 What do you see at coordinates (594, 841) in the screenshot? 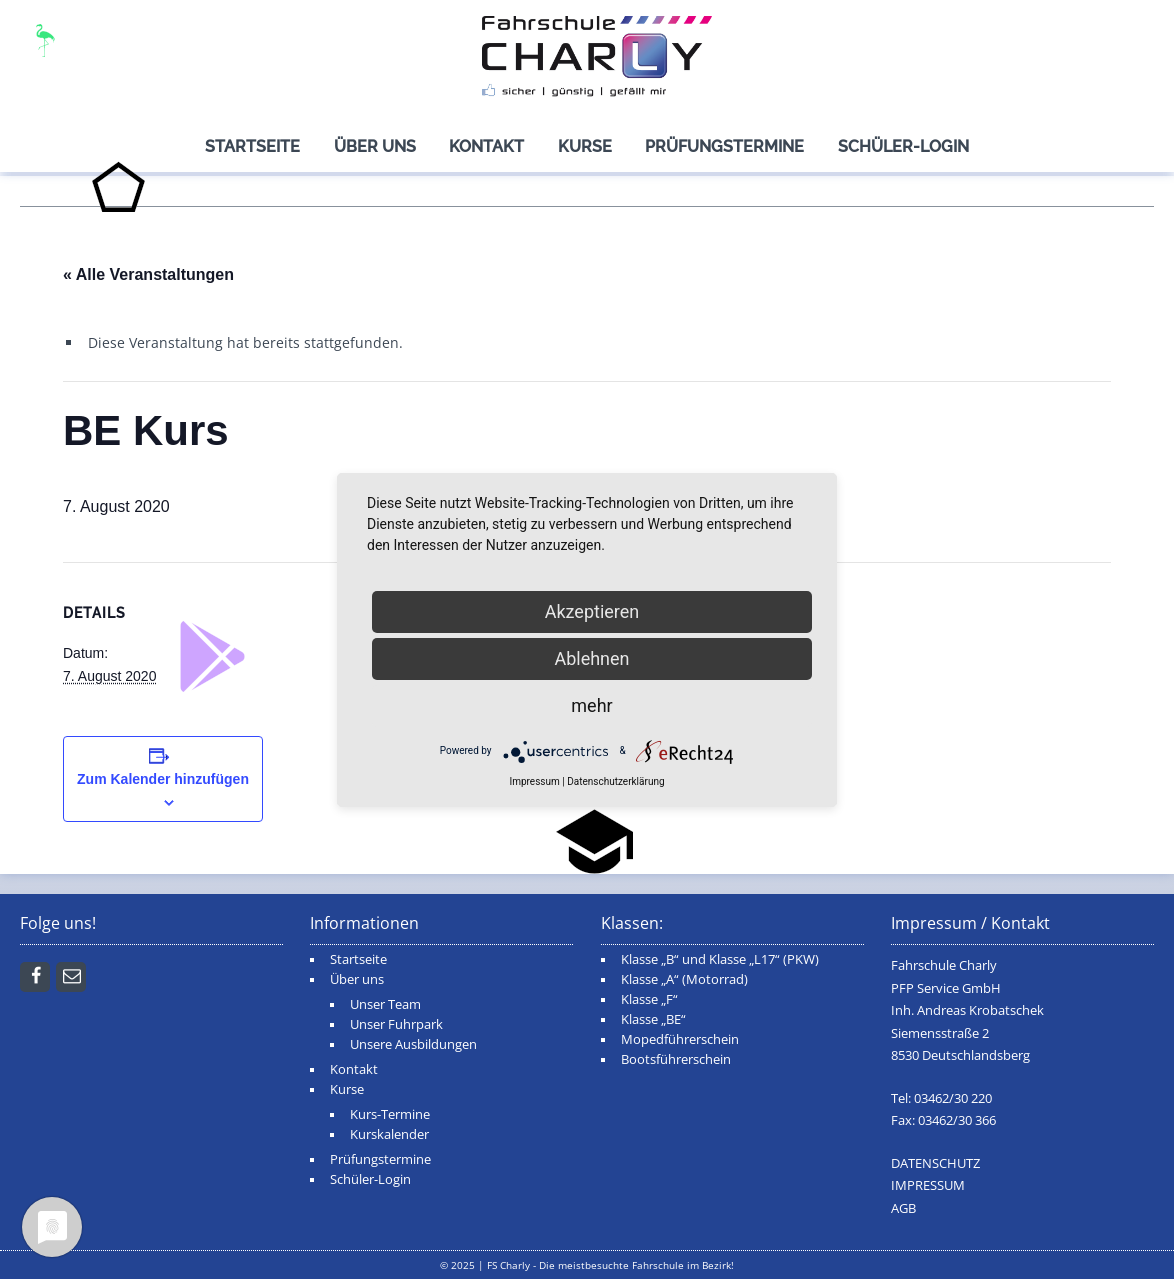
I see `access educational content or courses` at bounding box center [594, 841].